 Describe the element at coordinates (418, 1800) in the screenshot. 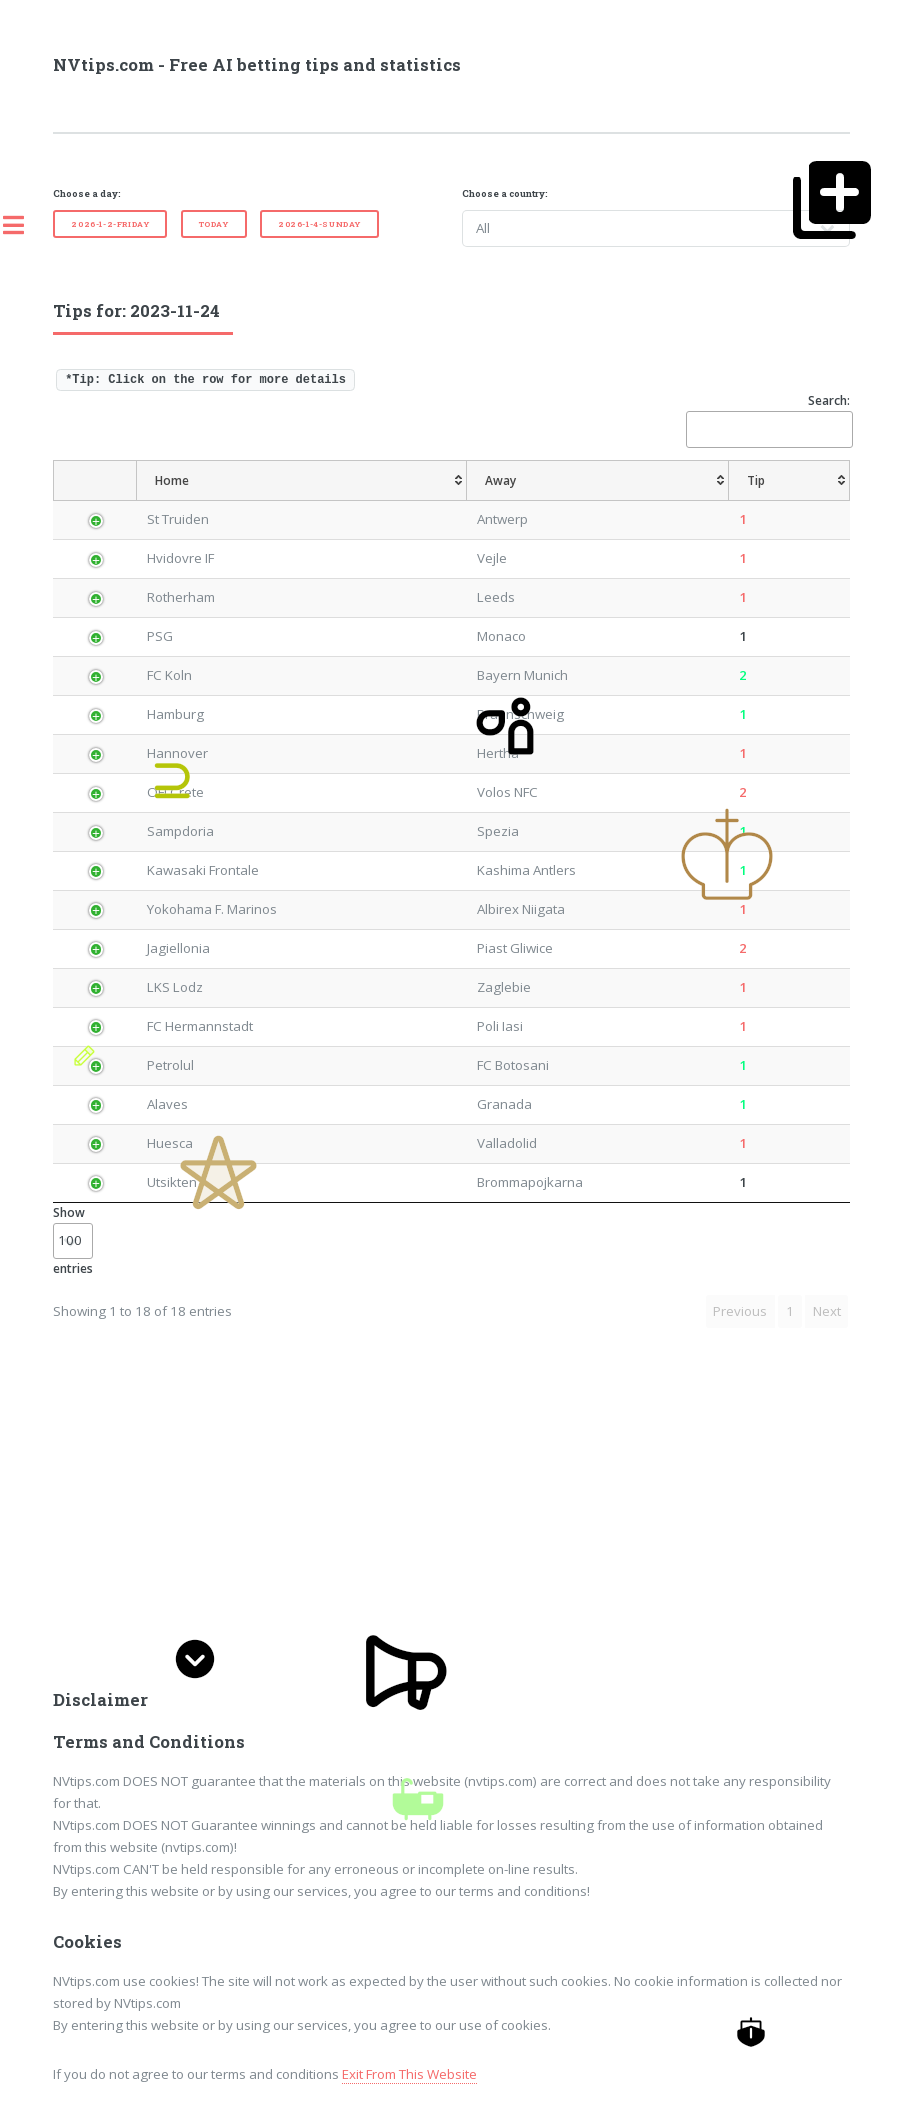

I see `indicates bathroom or bathing facilities` at that location.